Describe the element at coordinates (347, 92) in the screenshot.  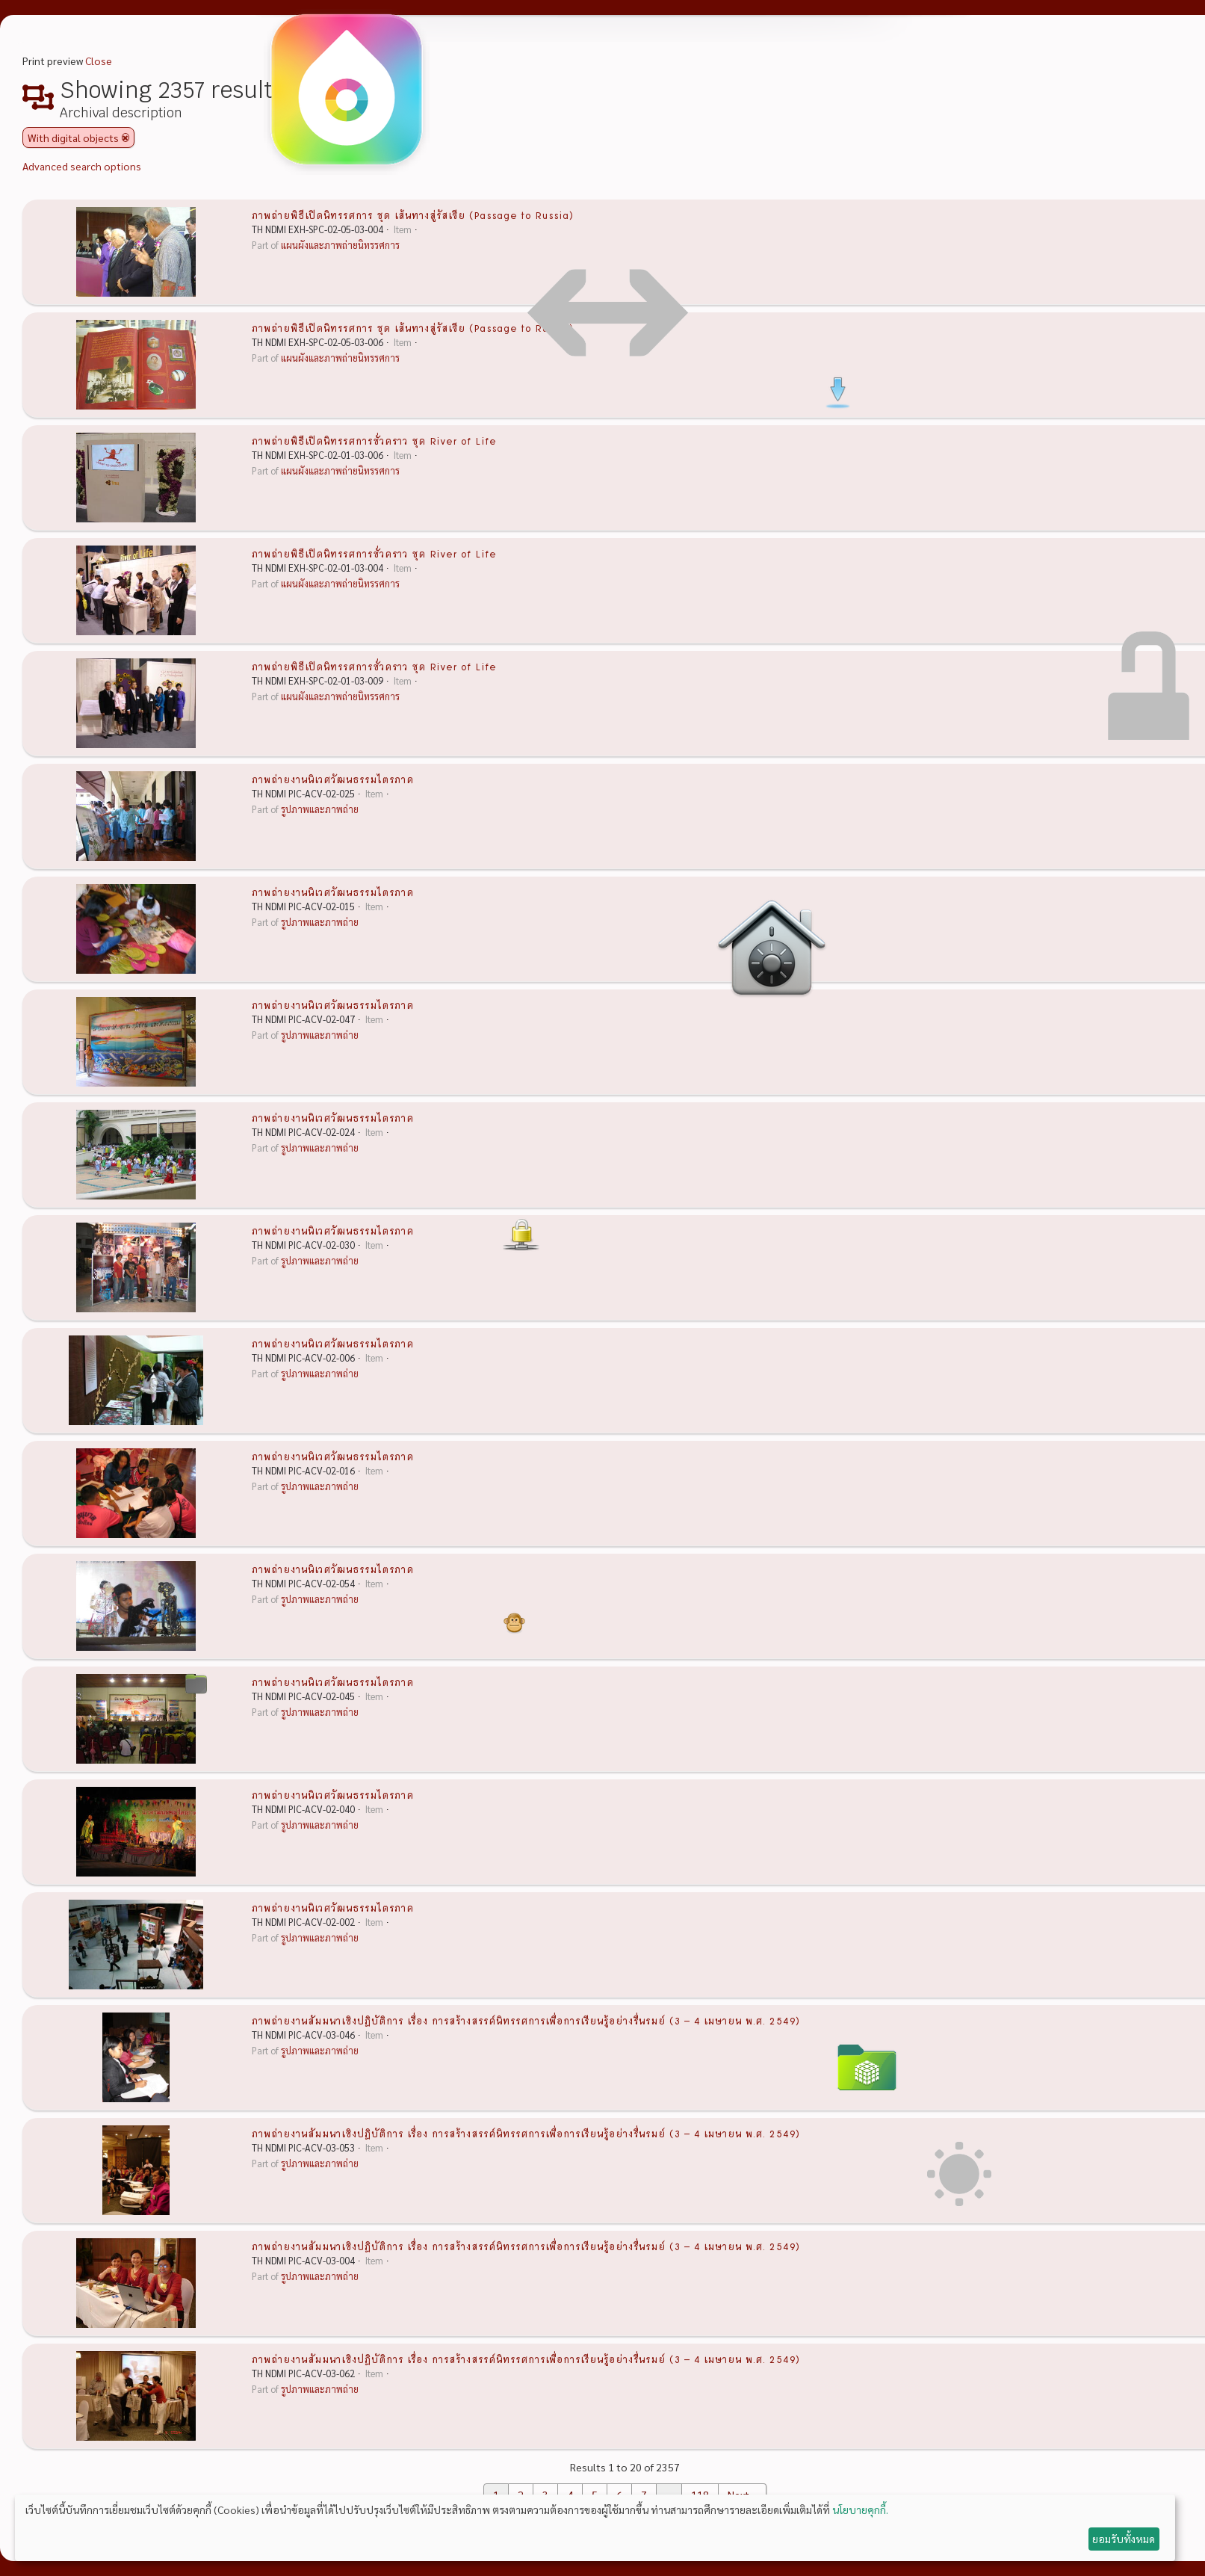
I see `open display color and calibration settings` at that location.